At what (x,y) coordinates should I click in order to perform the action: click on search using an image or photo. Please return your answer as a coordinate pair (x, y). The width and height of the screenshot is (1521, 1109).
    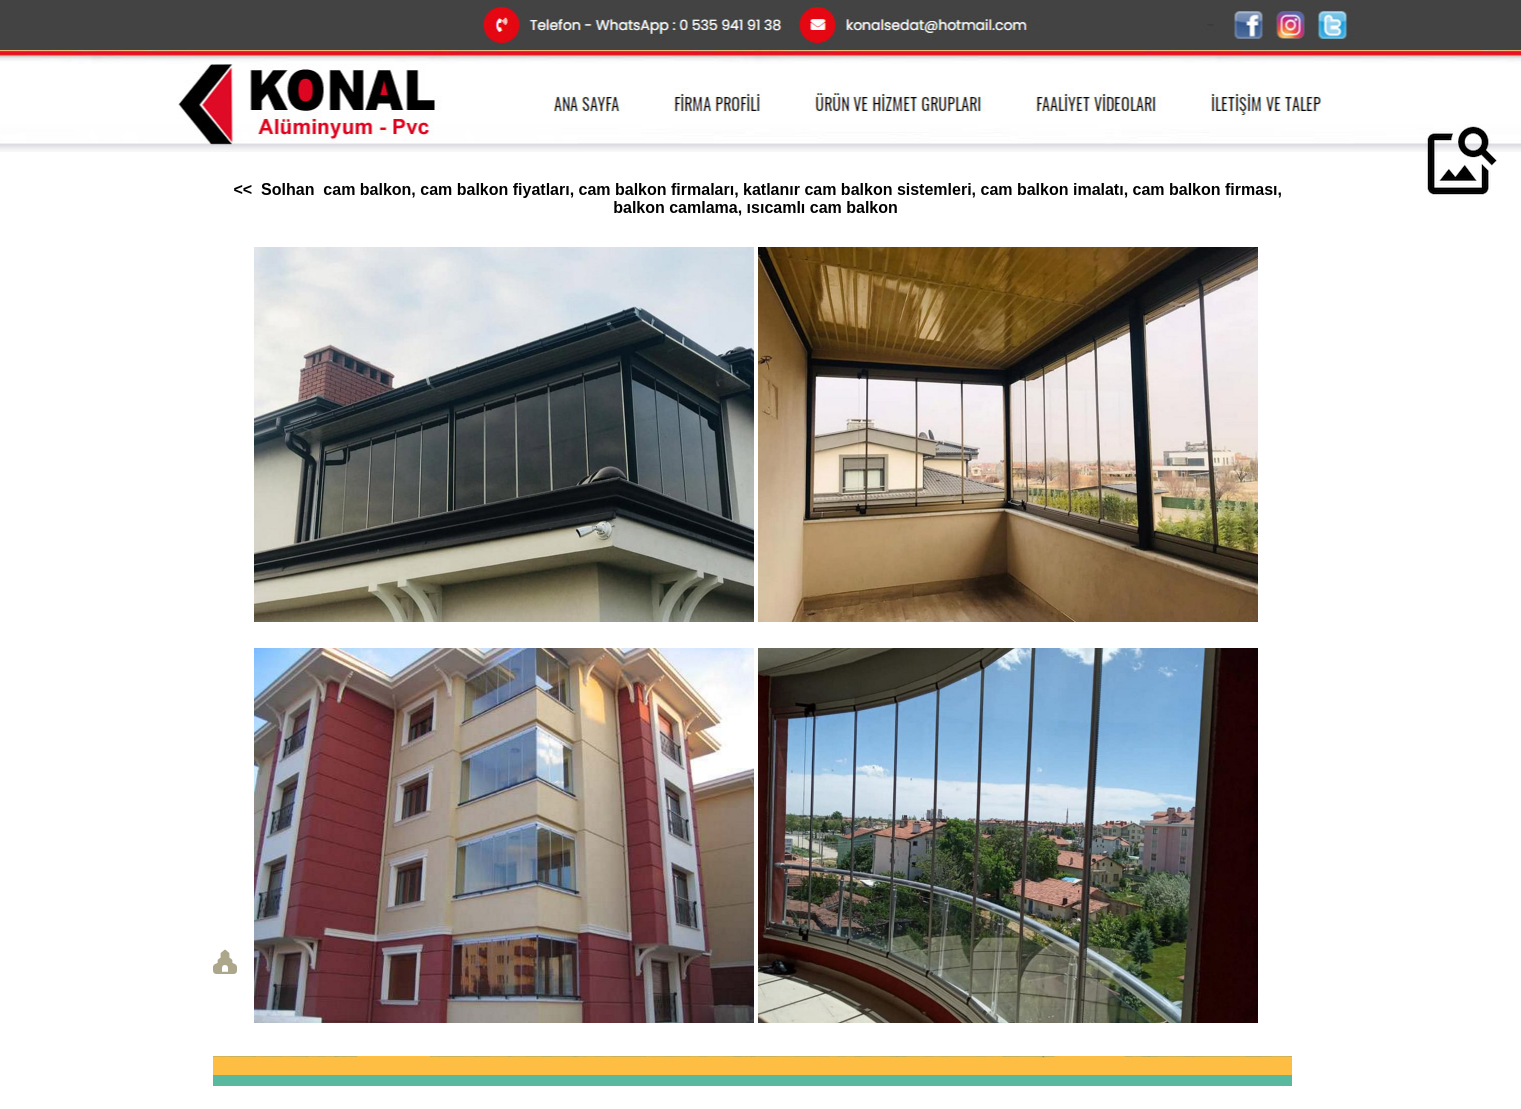
    Looking at the image, I should click on (1461, 160).